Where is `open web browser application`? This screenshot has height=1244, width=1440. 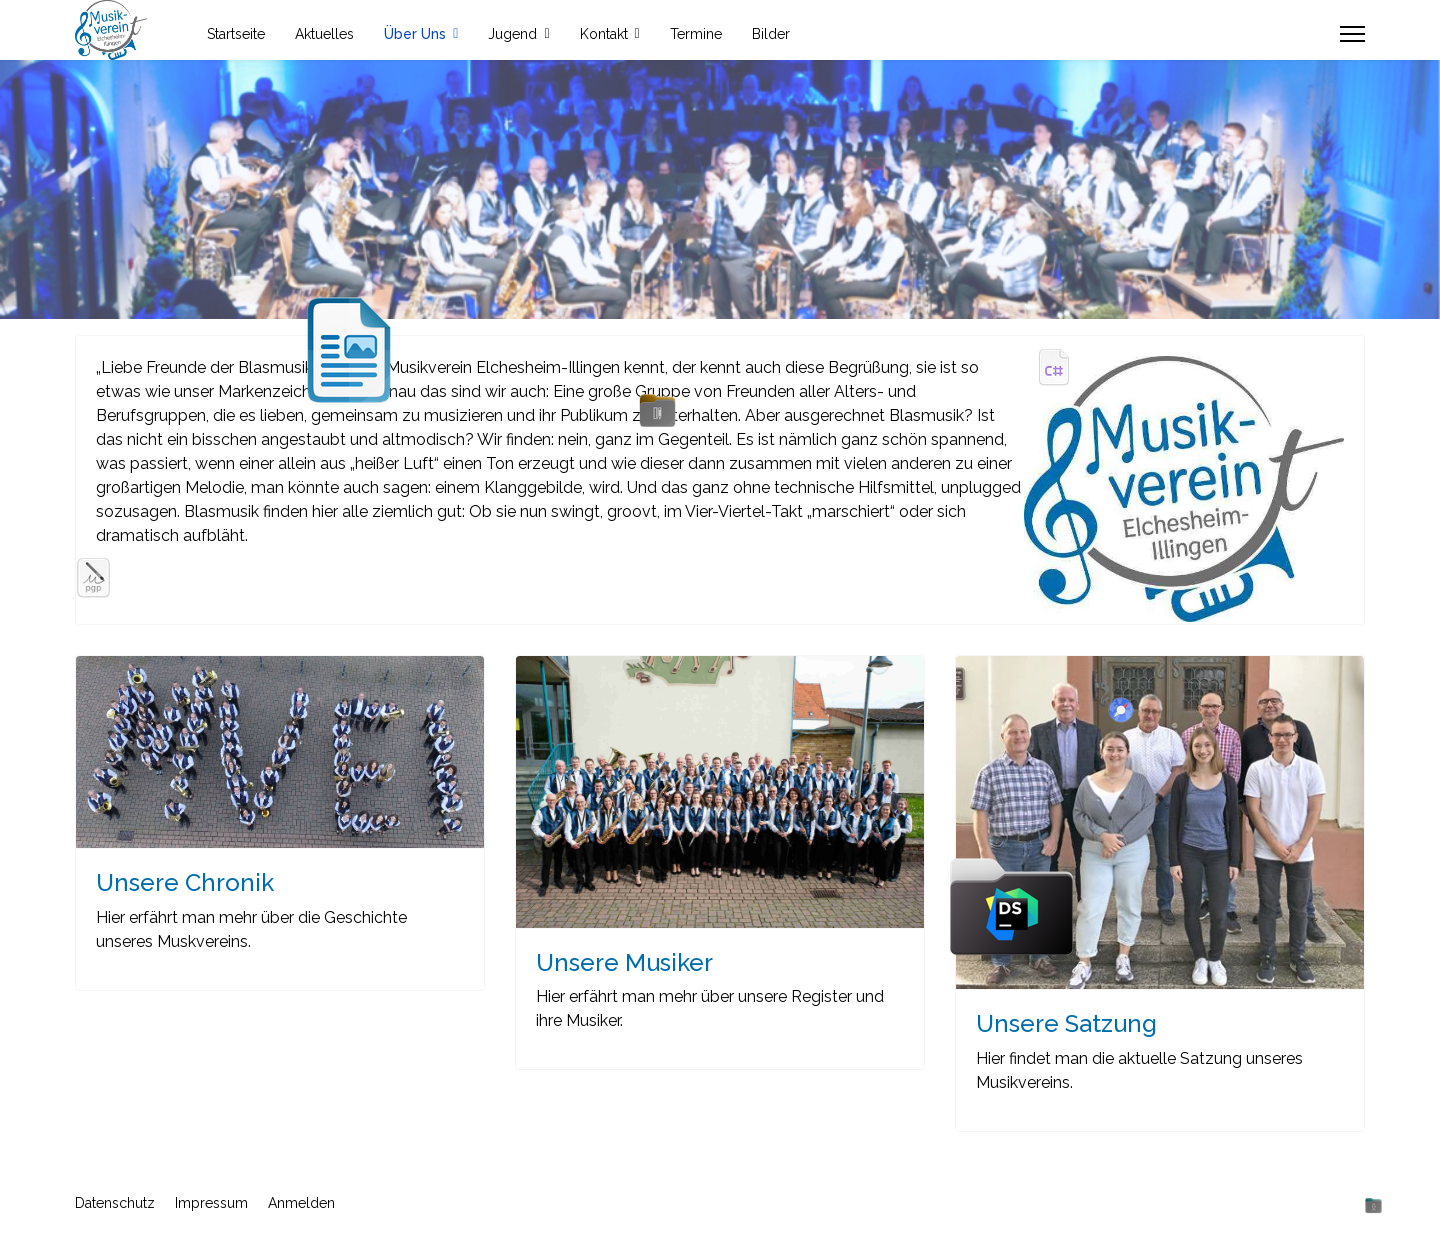 open web browser application is located at coordinates (1121, 710).